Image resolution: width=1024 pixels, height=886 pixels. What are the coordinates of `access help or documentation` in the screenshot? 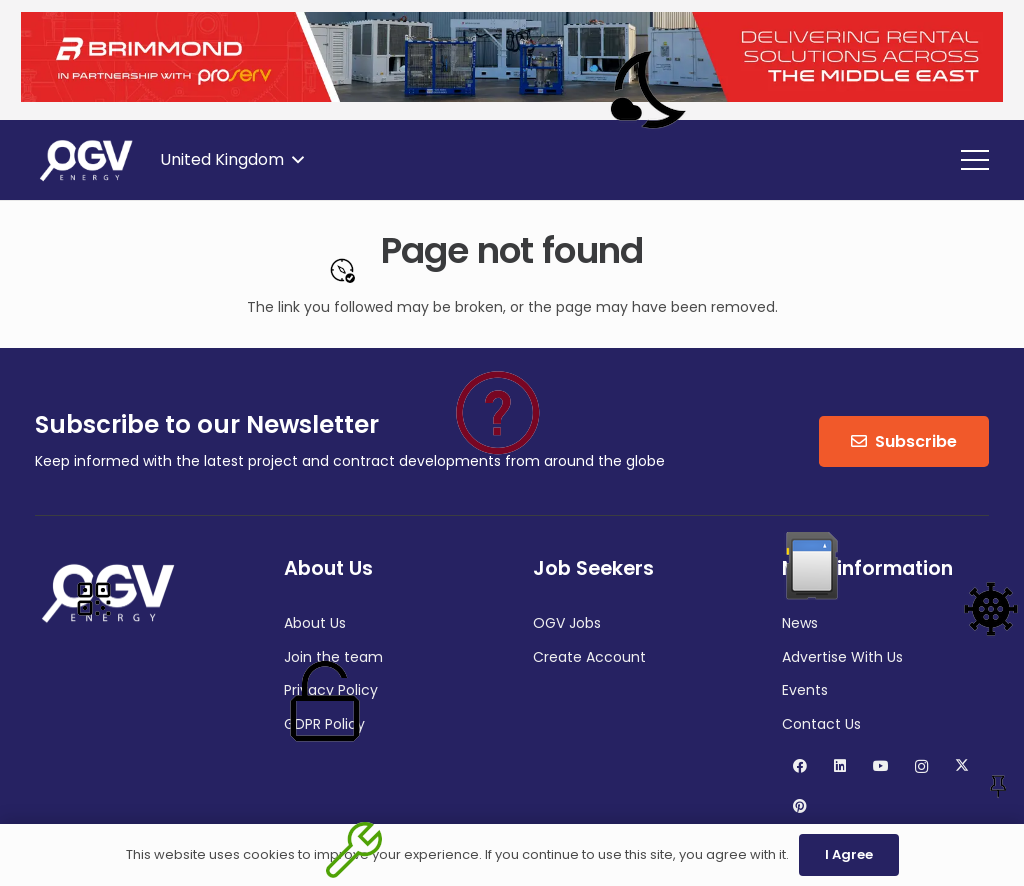 It's located at (501, 416).